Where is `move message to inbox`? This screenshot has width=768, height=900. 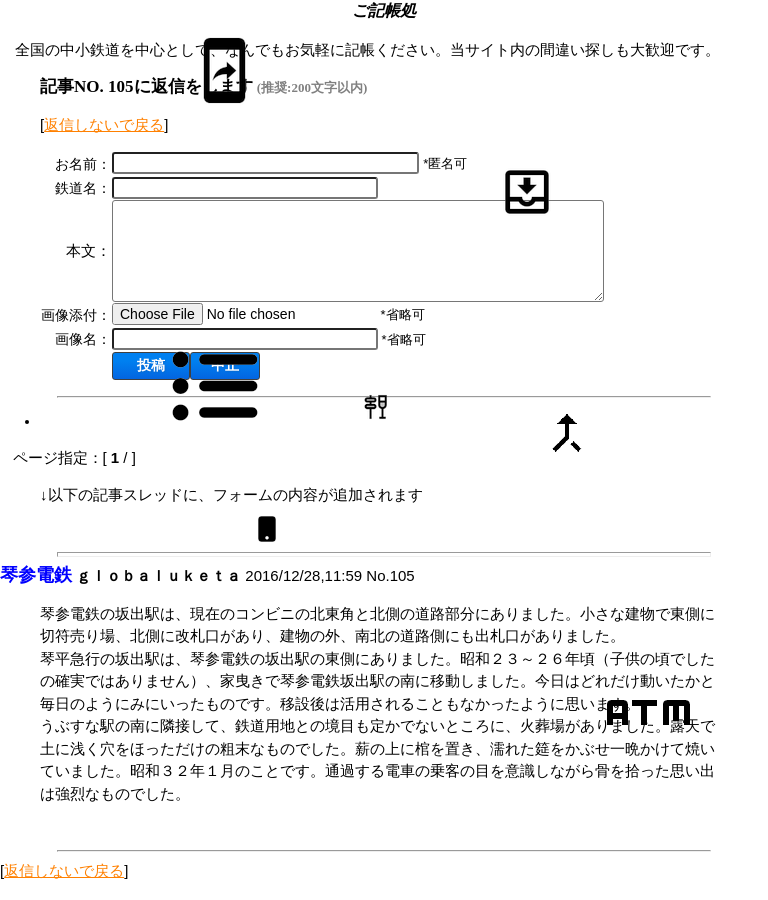 move message to inbox is located at coordinates (527, 192).